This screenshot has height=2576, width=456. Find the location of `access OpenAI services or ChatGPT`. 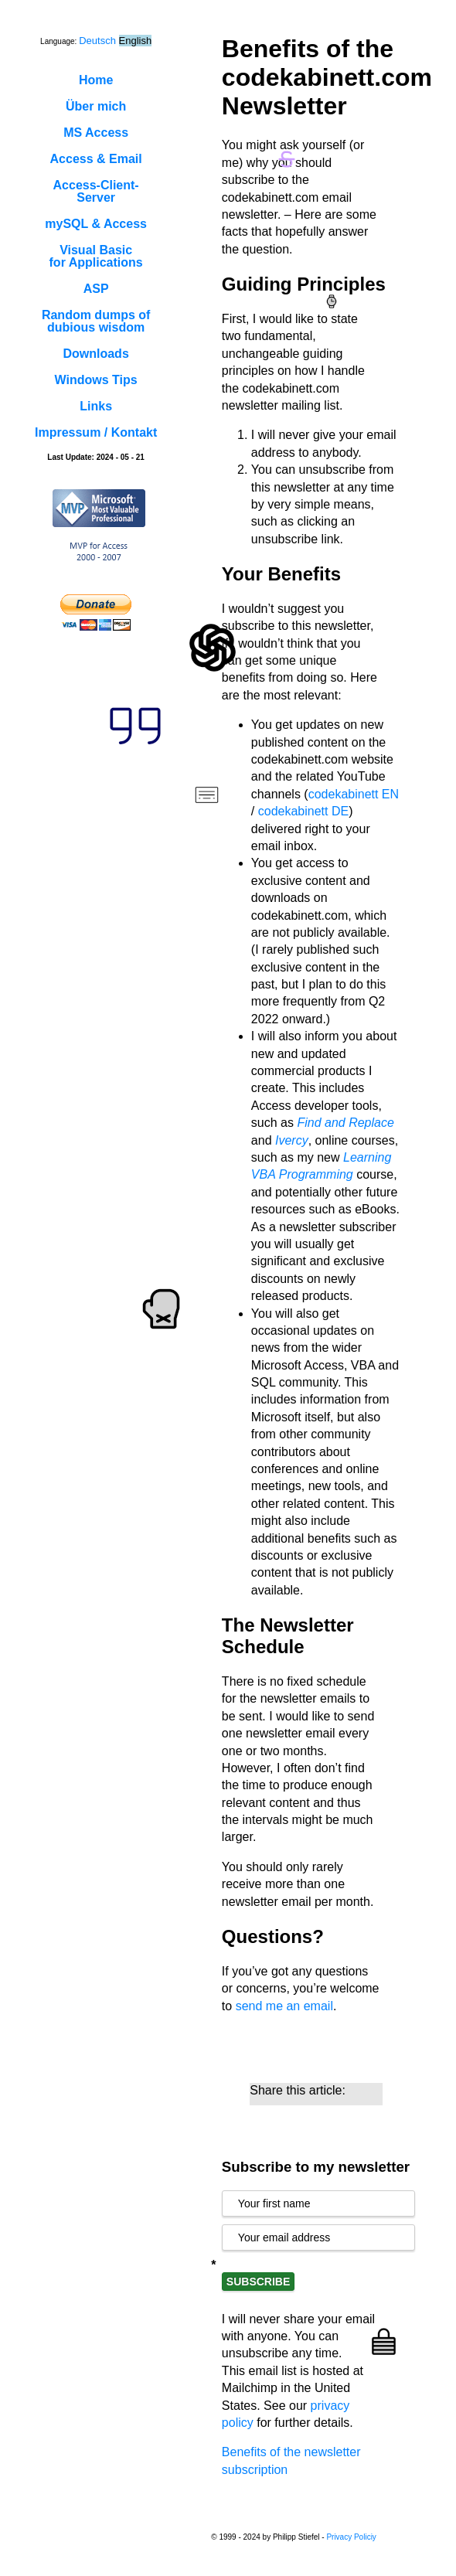

access OpenAI services or ChatGPT is located at coordinates (213, 648).